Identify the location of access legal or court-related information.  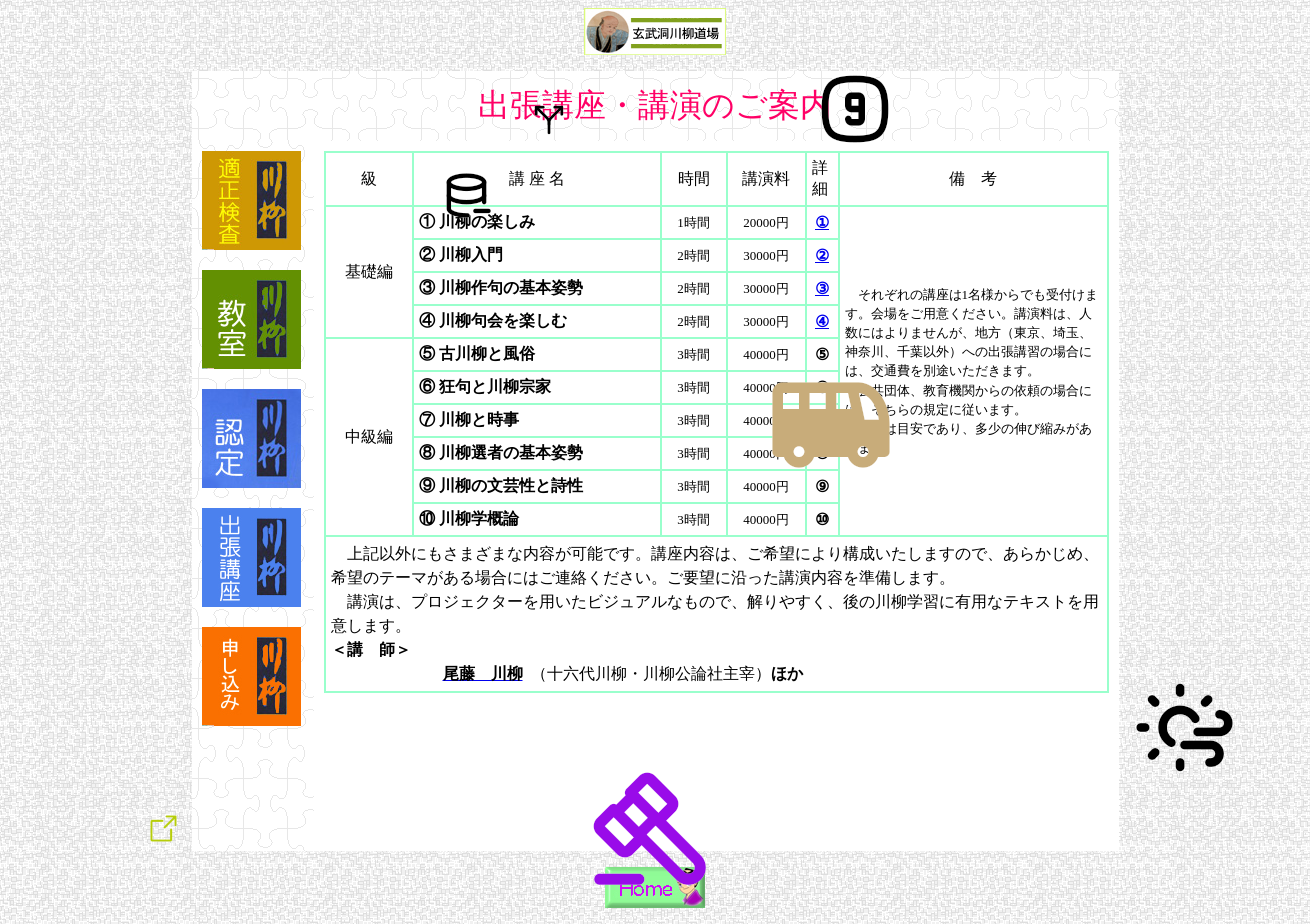
(650, 829).